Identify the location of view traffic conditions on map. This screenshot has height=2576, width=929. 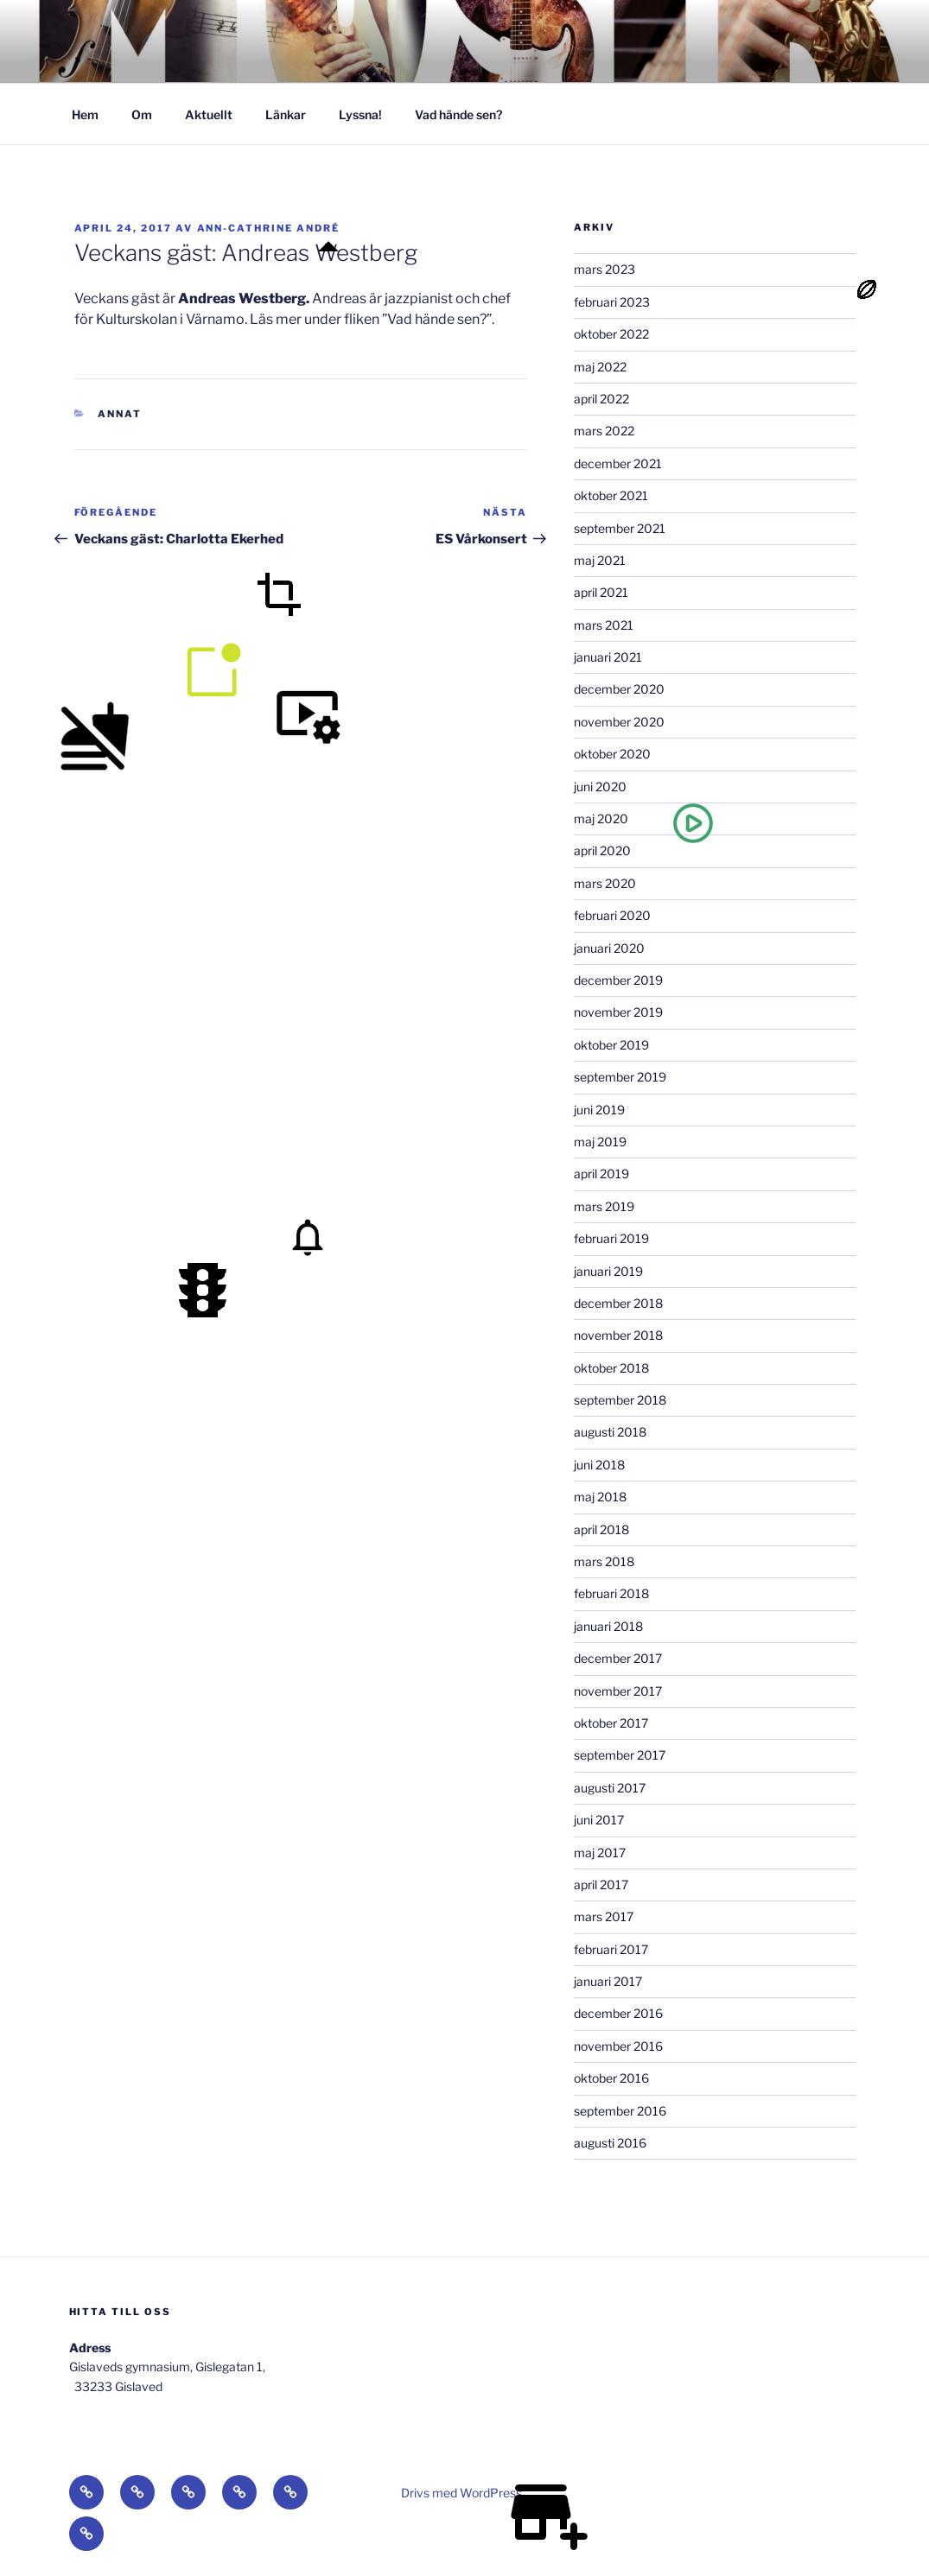
(202, 1290).